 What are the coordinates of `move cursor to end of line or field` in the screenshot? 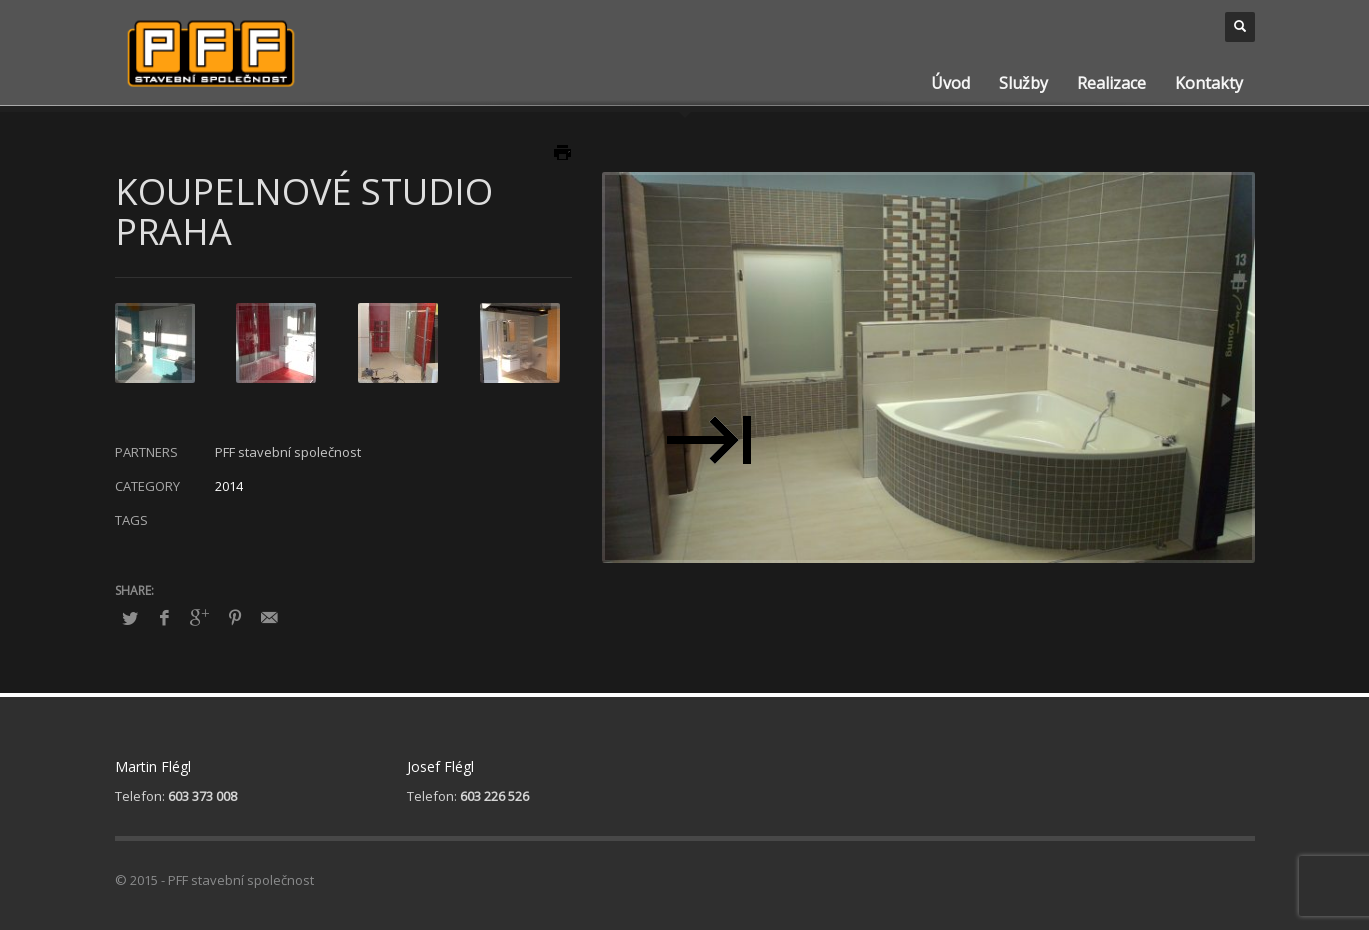 It's located at (711, 440).